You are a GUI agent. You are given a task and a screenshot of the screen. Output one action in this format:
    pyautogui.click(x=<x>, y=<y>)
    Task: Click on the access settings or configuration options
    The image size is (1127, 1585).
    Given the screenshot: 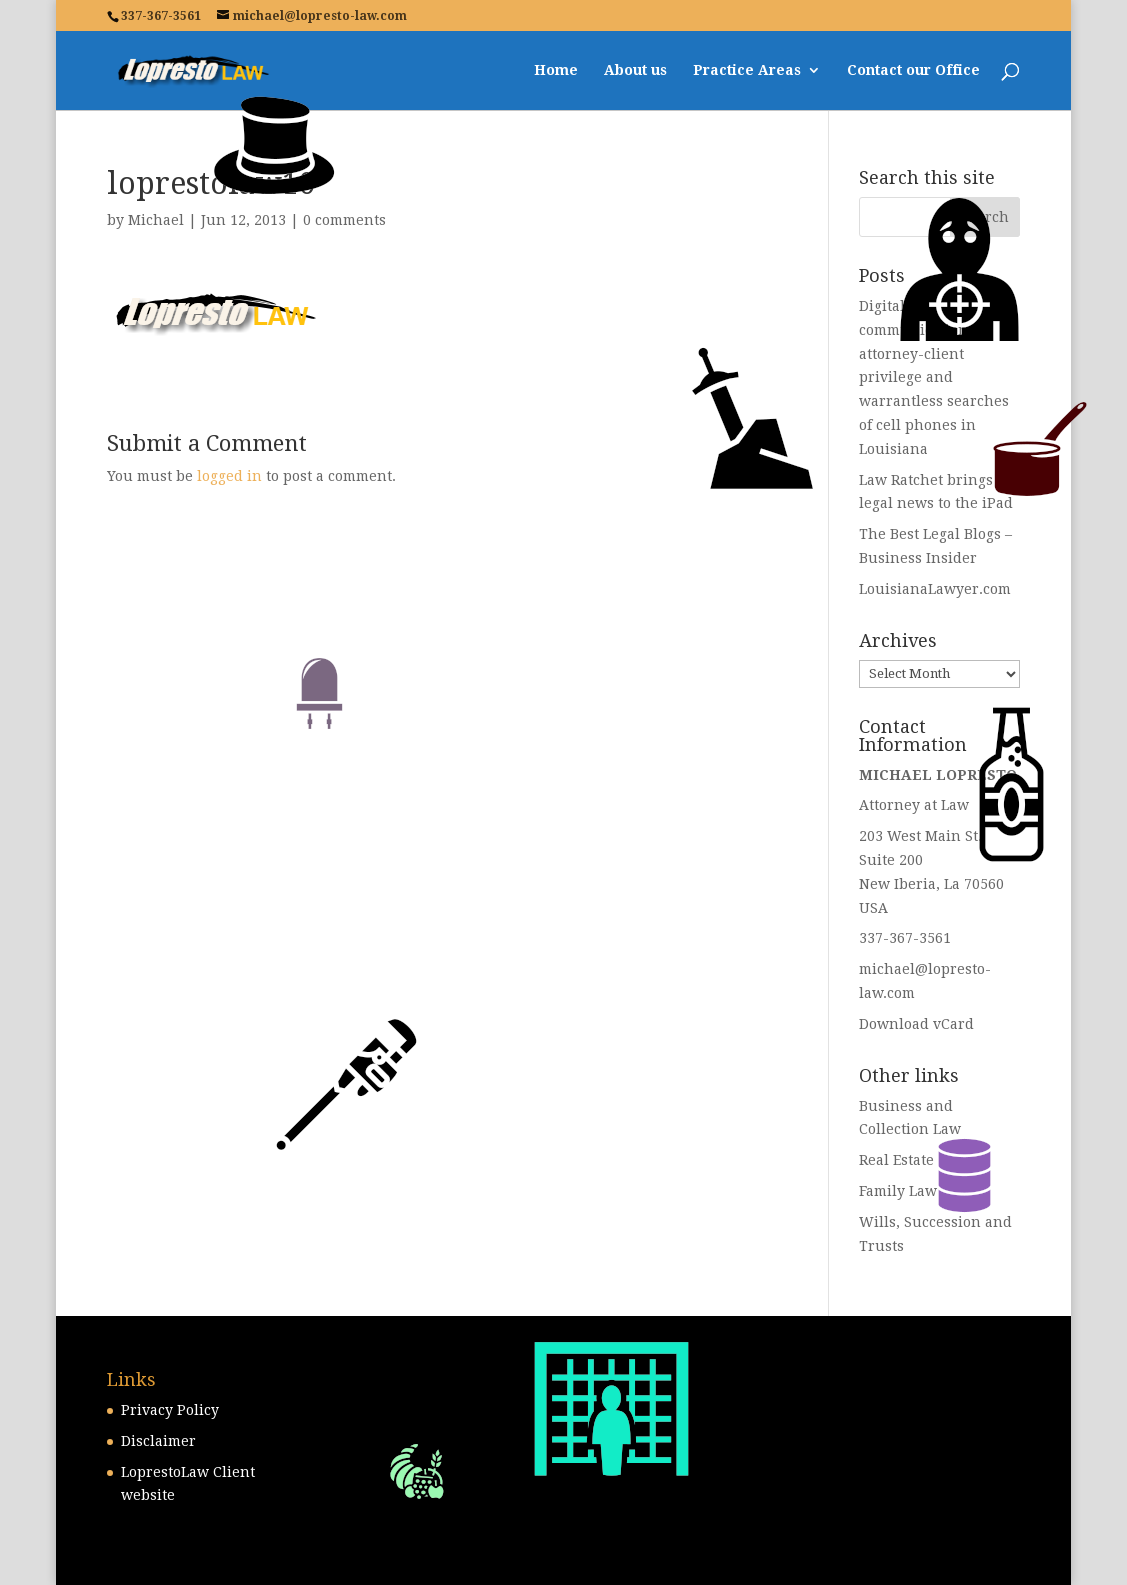 What is the action you would take?
    pyautogui.click(x=346, y=1084)
    